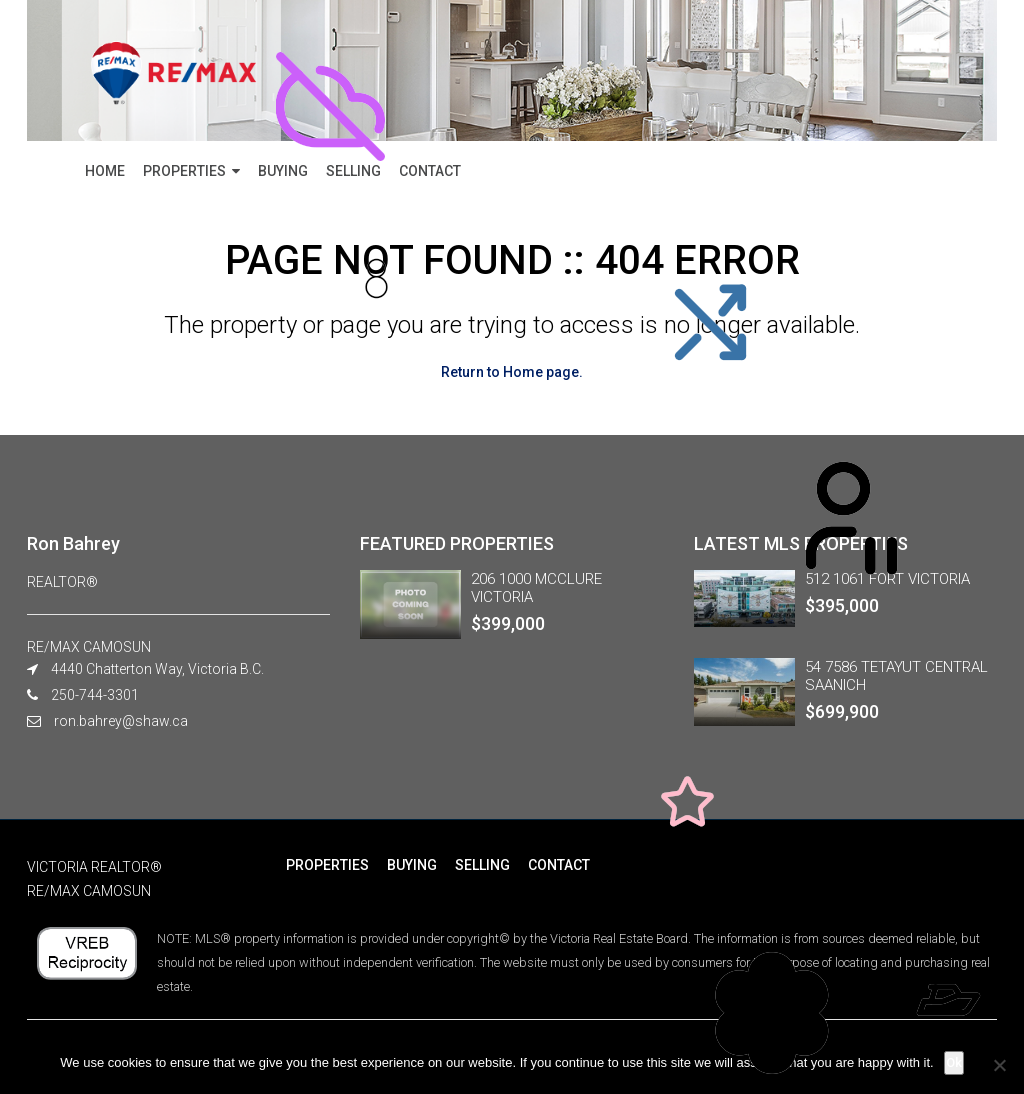  Describe the element at coordinates (376, 278) in the screenshot. I see `indicates the number eight in a list or ranking` at that location.